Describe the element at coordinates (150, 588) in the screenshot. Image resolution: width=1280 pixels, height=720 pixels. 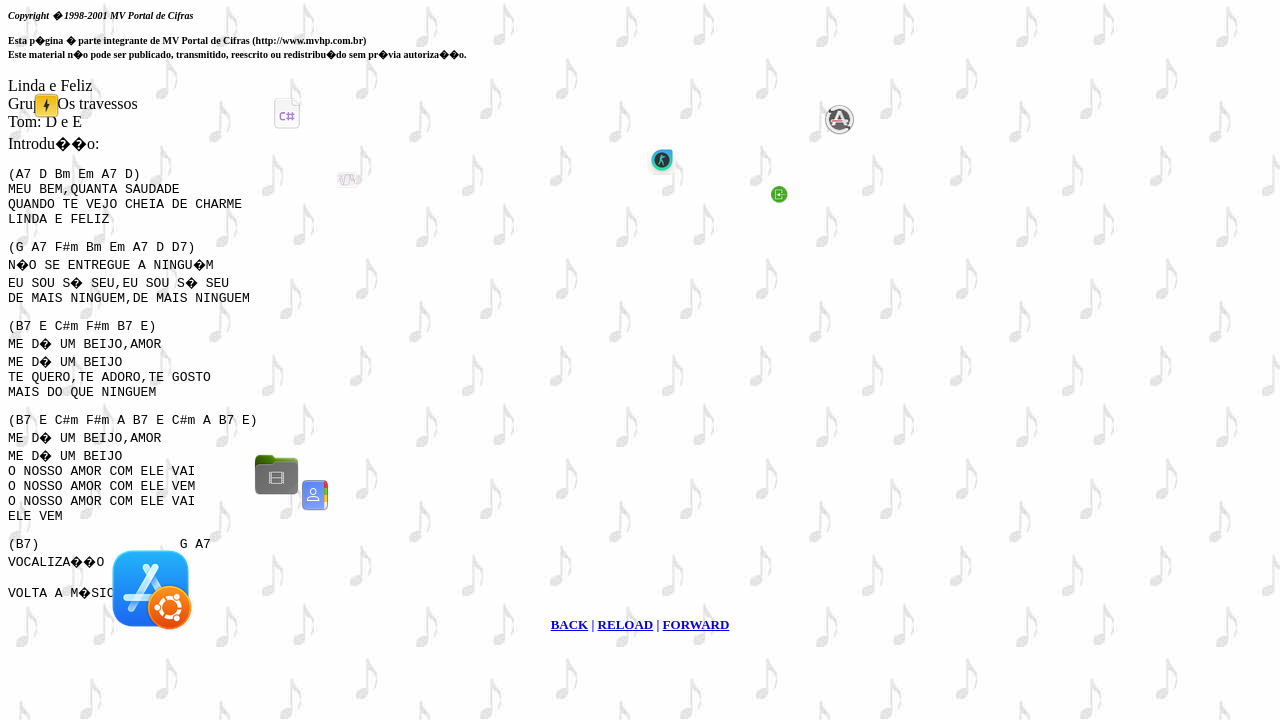
I see `open ubuntu software center` at that location.